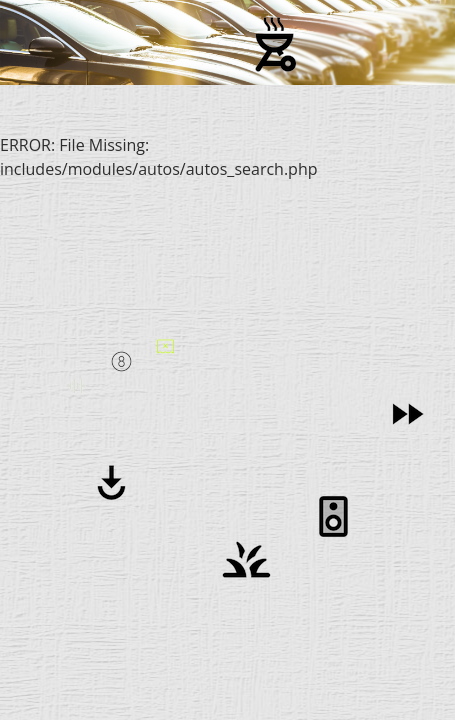 Image resolution: width=455 pixels, height=720 pixels. What do you see at coordinates (333, 516) in the screenshot?
I see `adjust speaker or audio output settings` at bounding box center [333, 516].